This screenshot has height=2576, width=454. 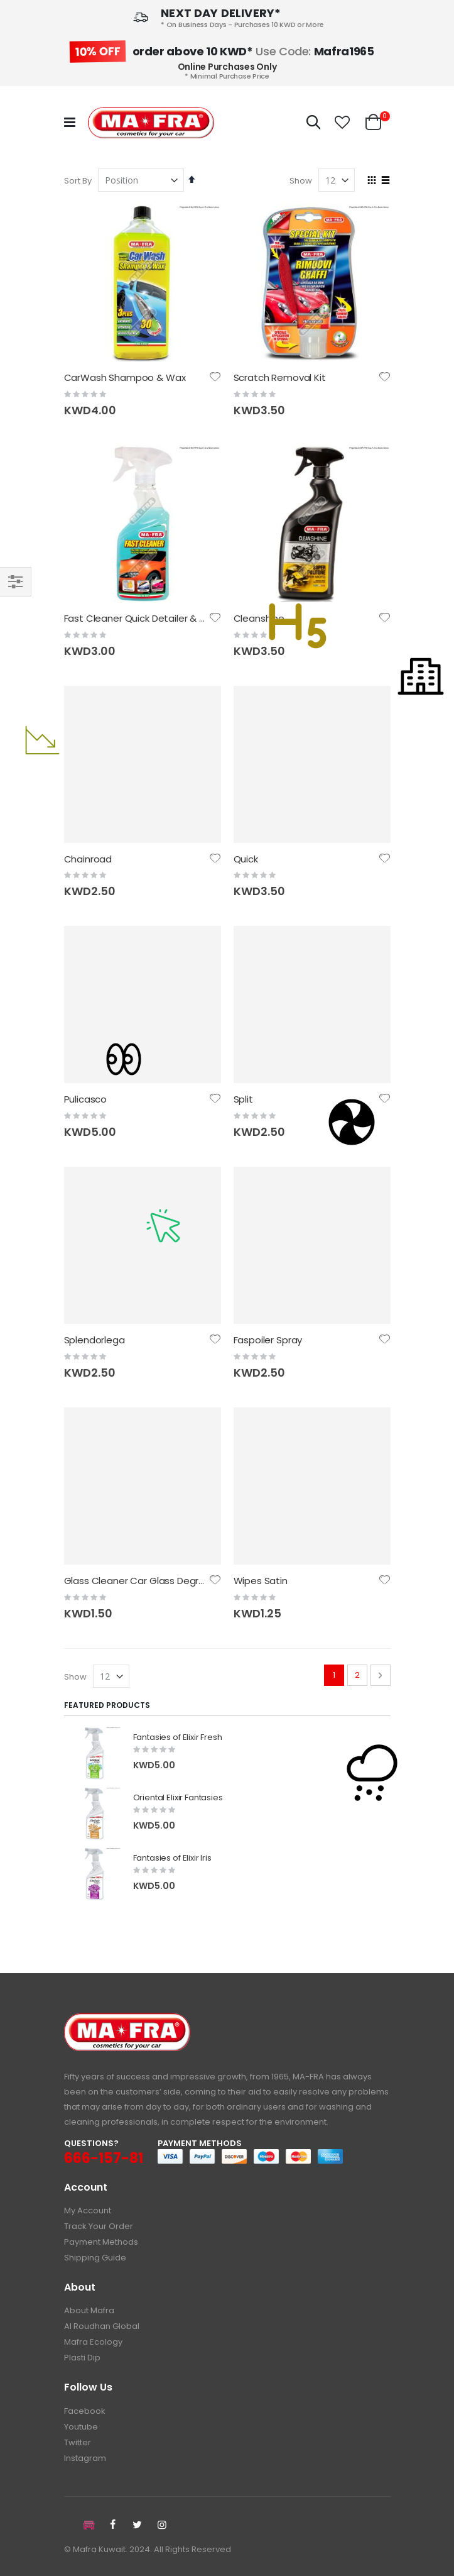 I want to click on view apartment or residential listings, so click(x=421, y=676).